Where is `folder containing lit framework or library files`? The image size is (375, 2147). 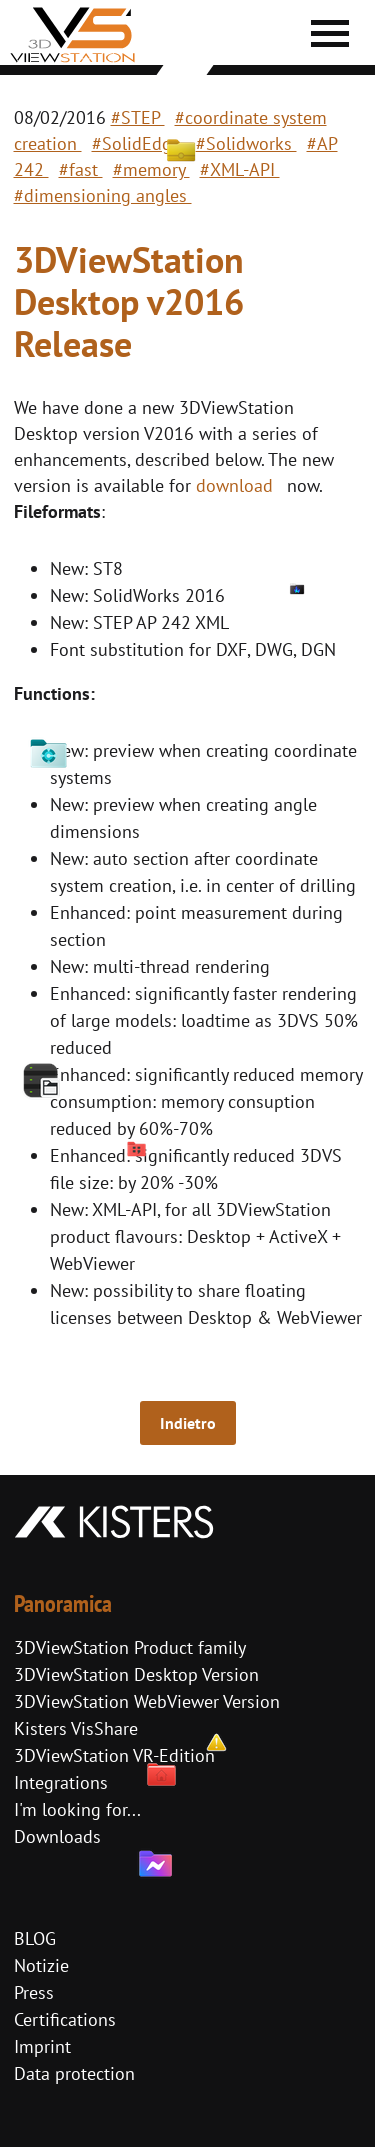
folder containing lit framework or library files is located at coordinates (297, 589).